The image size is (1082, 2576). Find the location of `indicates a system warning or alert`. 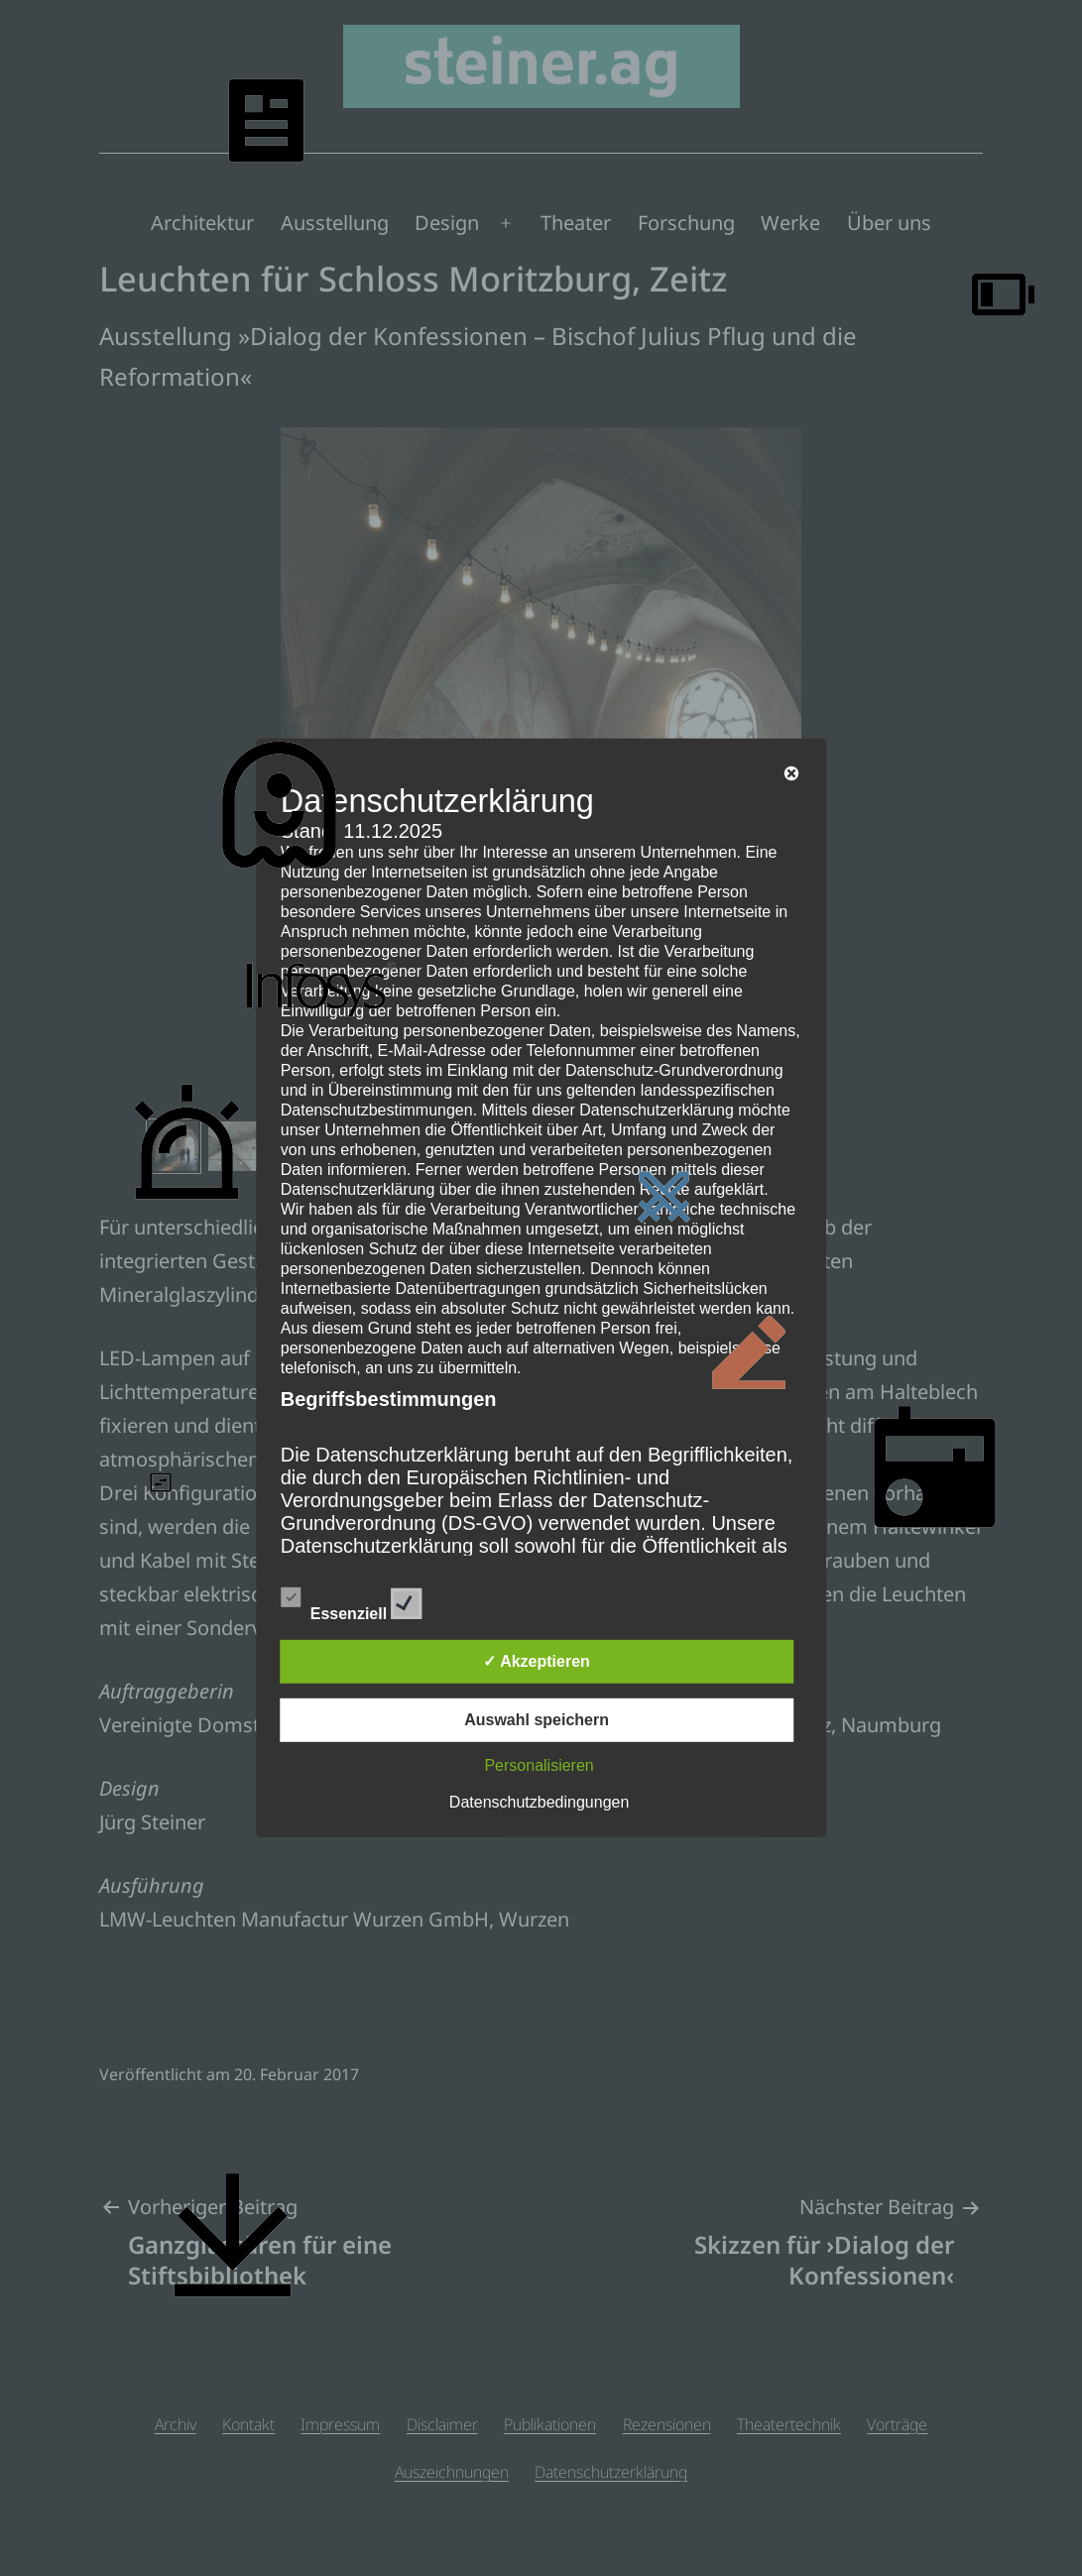

indicates a system warning or alert is located at coordinates (186, 1141).